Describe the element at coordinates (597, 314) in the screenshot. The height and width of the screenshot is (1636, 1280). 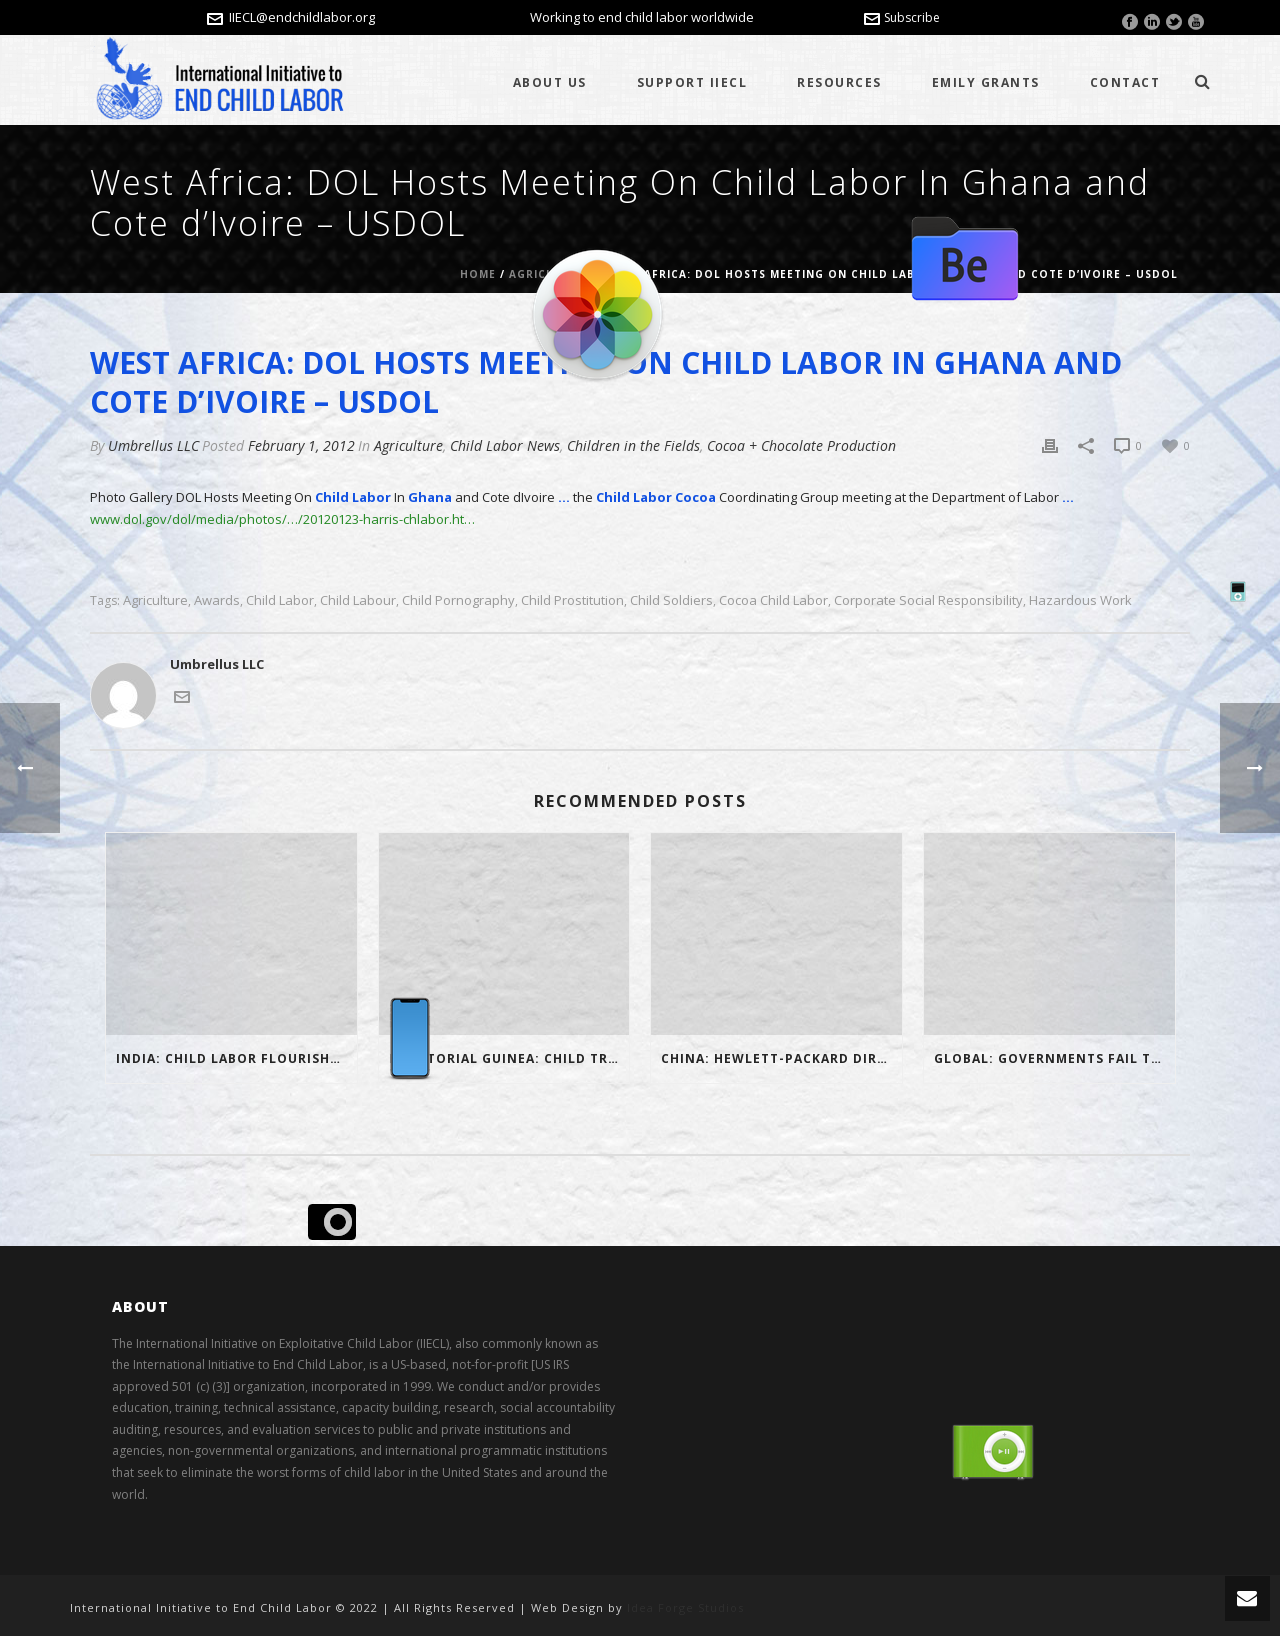
I see `open photos preferences or settings` at that location.